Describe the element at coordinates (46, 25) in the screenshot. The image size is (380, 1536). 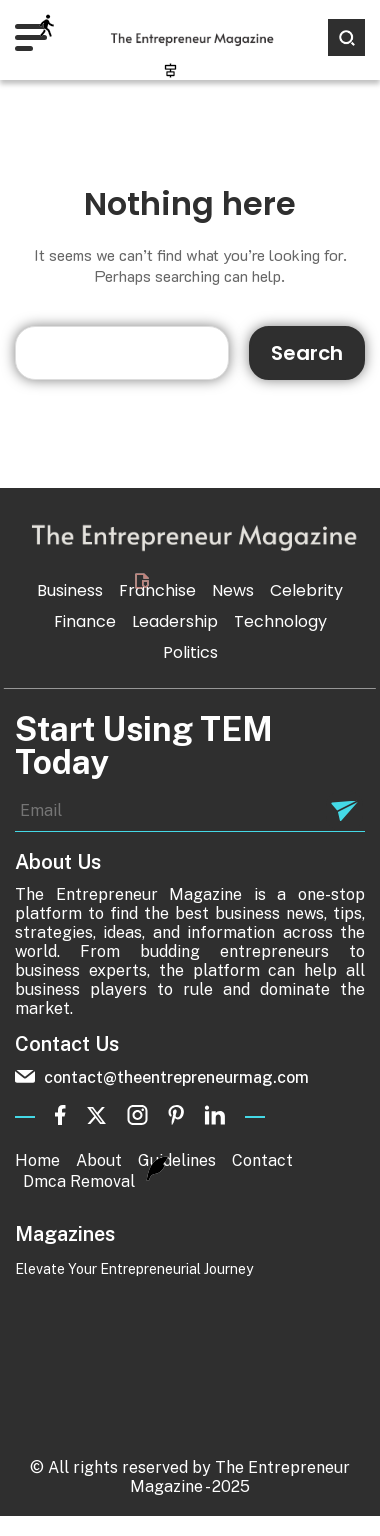
I see `select walking directions` at that location.